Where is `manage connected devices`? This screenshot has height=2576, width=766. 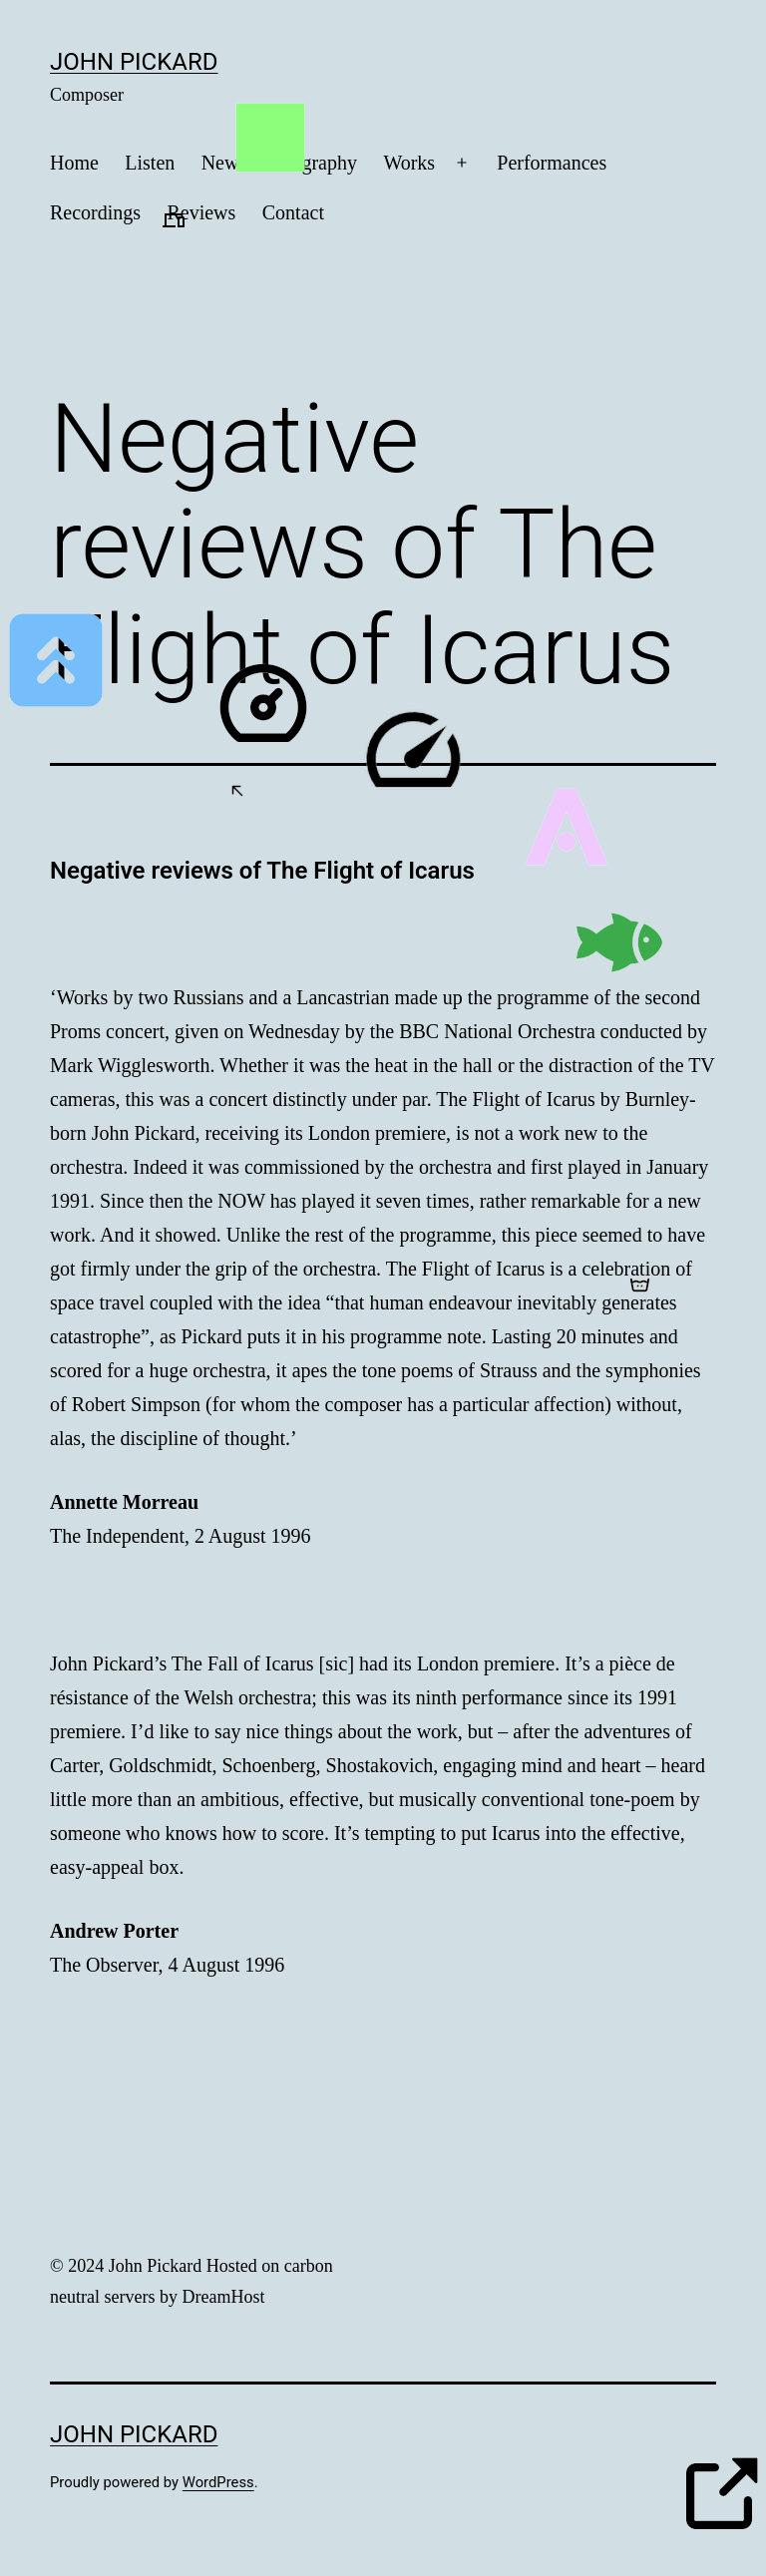 manage connected devices is located at coordinates (174, 220).